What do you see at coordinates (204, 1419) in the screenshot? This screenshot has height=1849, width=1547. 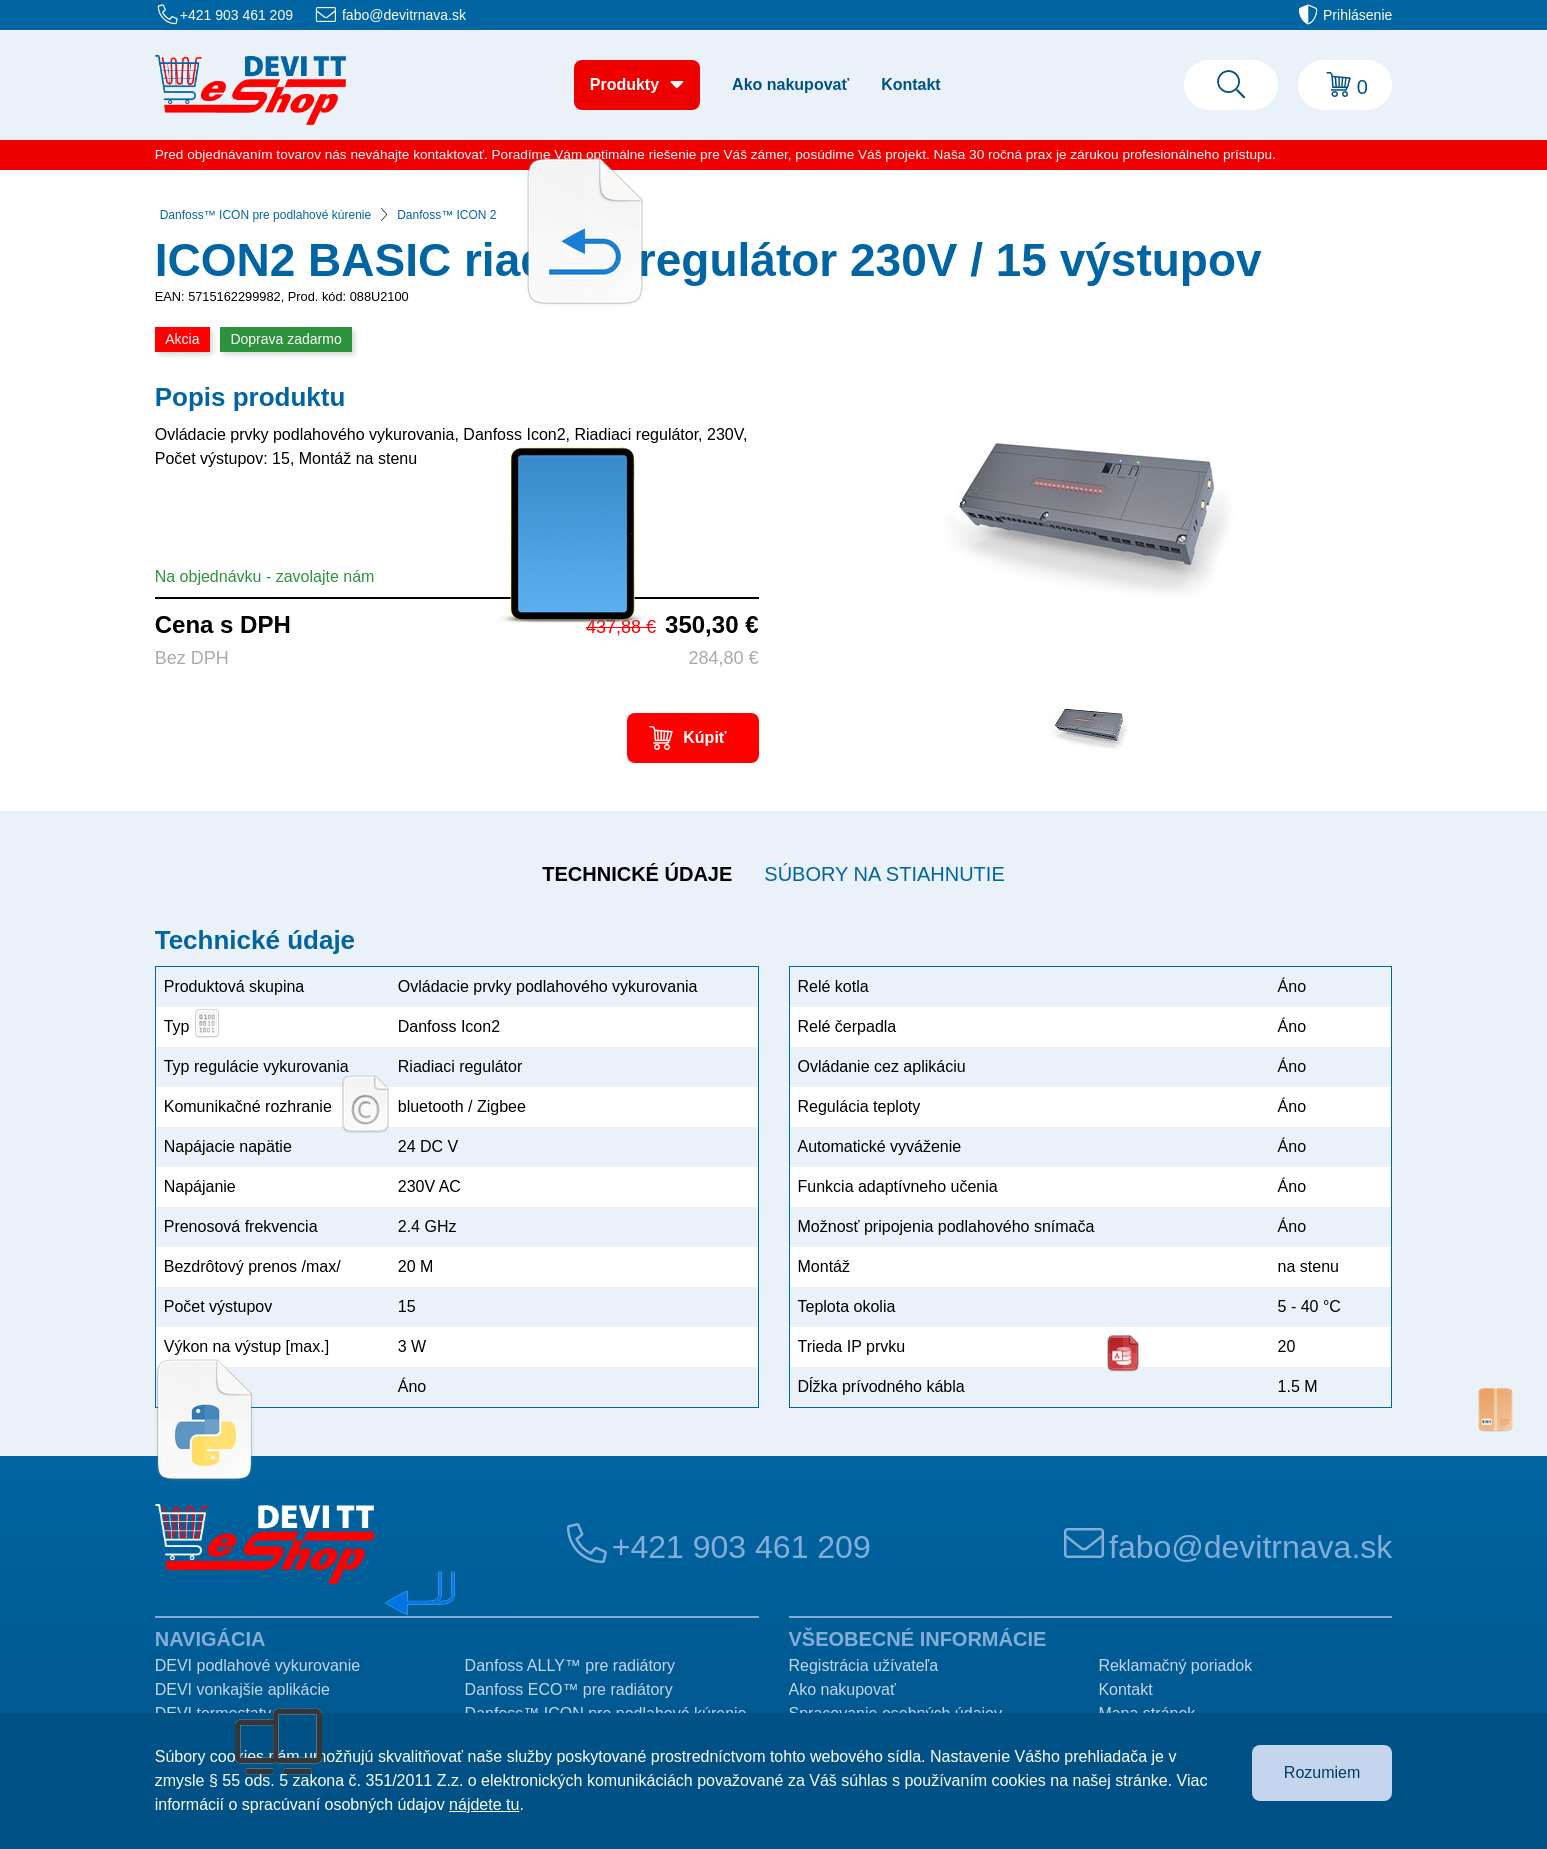 I see `a python 3 source code file` at bounding box center [204, 1419].